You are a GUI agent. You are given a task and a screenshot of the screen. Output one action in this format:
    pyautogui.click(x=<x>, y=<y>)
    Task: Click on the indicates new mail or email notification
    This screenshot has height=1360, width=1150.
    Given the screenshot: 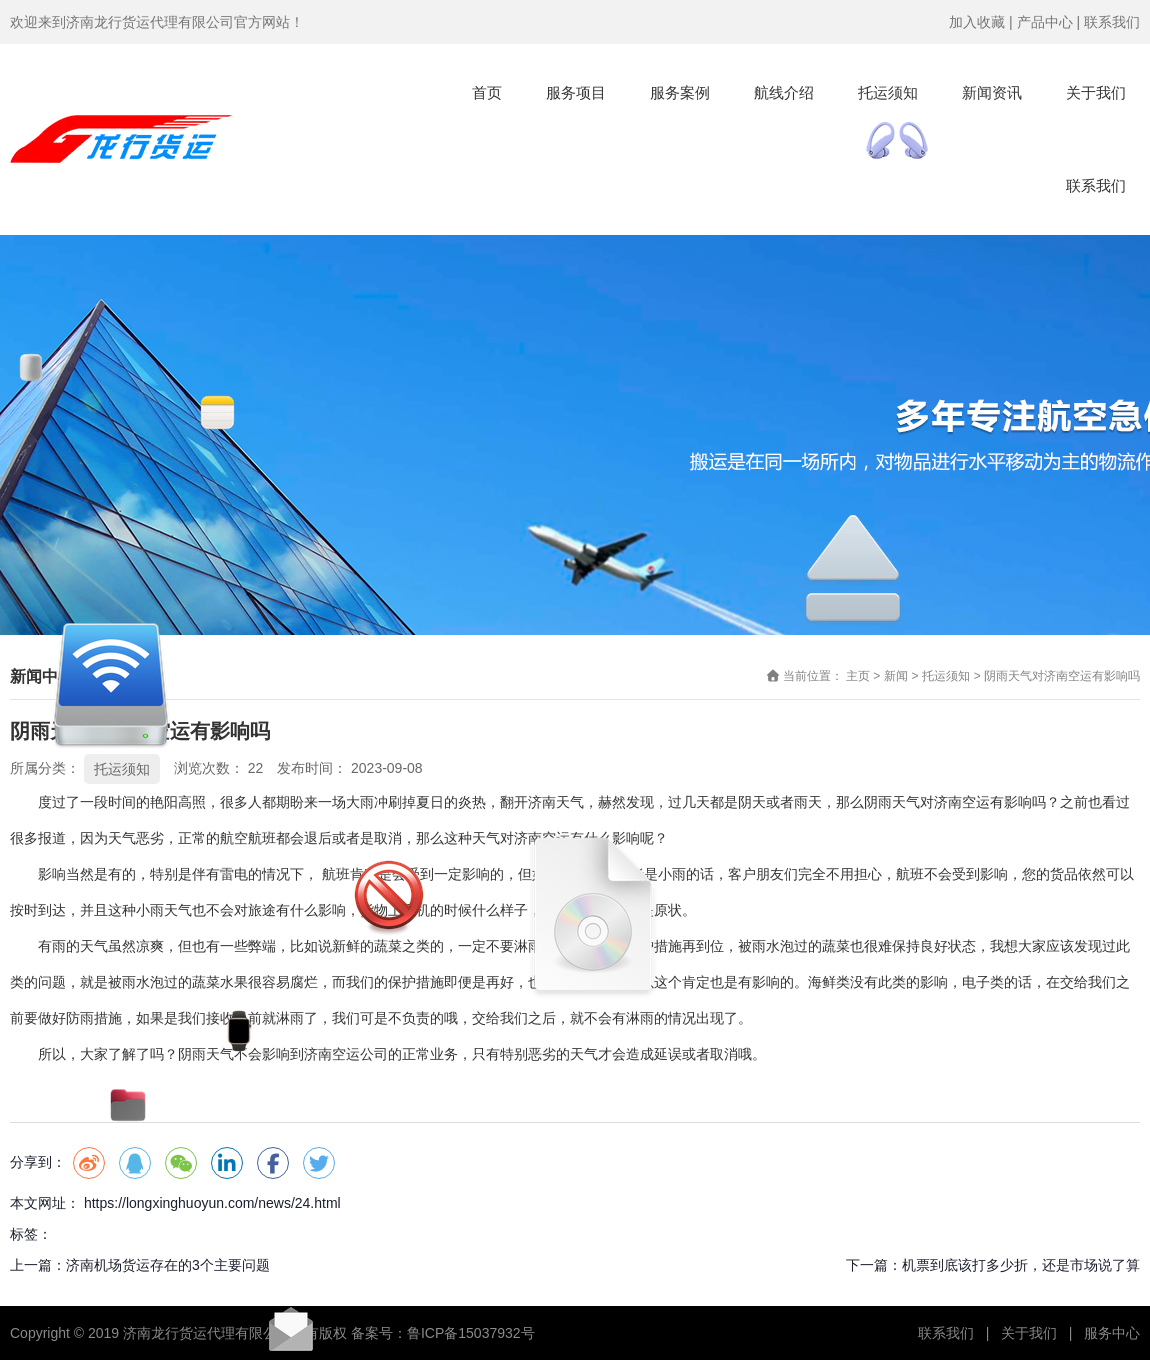 What is the action you would take?
    pyautogui.click(x=291, y=1329)
    